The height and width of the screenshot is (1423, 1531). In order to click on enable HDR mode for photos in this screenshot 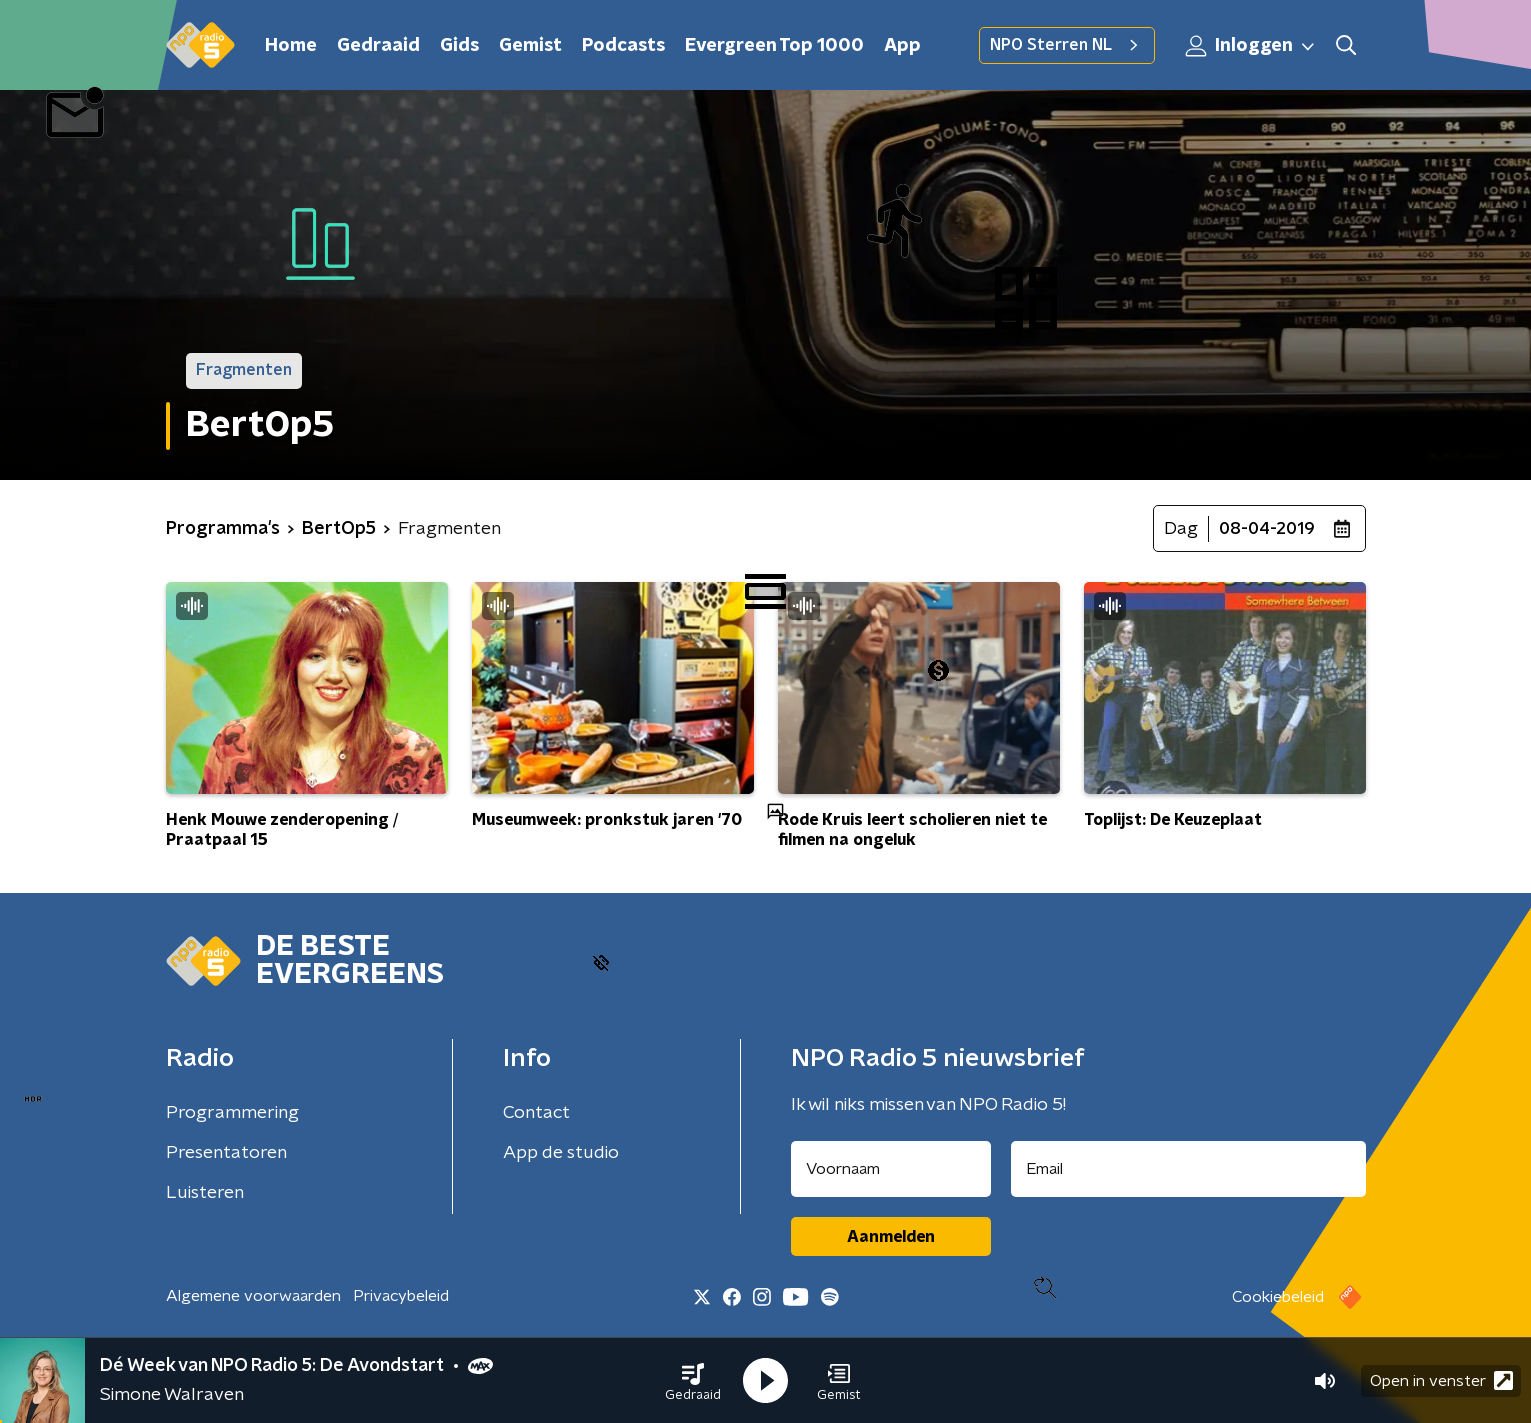, I will do `click(33, 1099)`.